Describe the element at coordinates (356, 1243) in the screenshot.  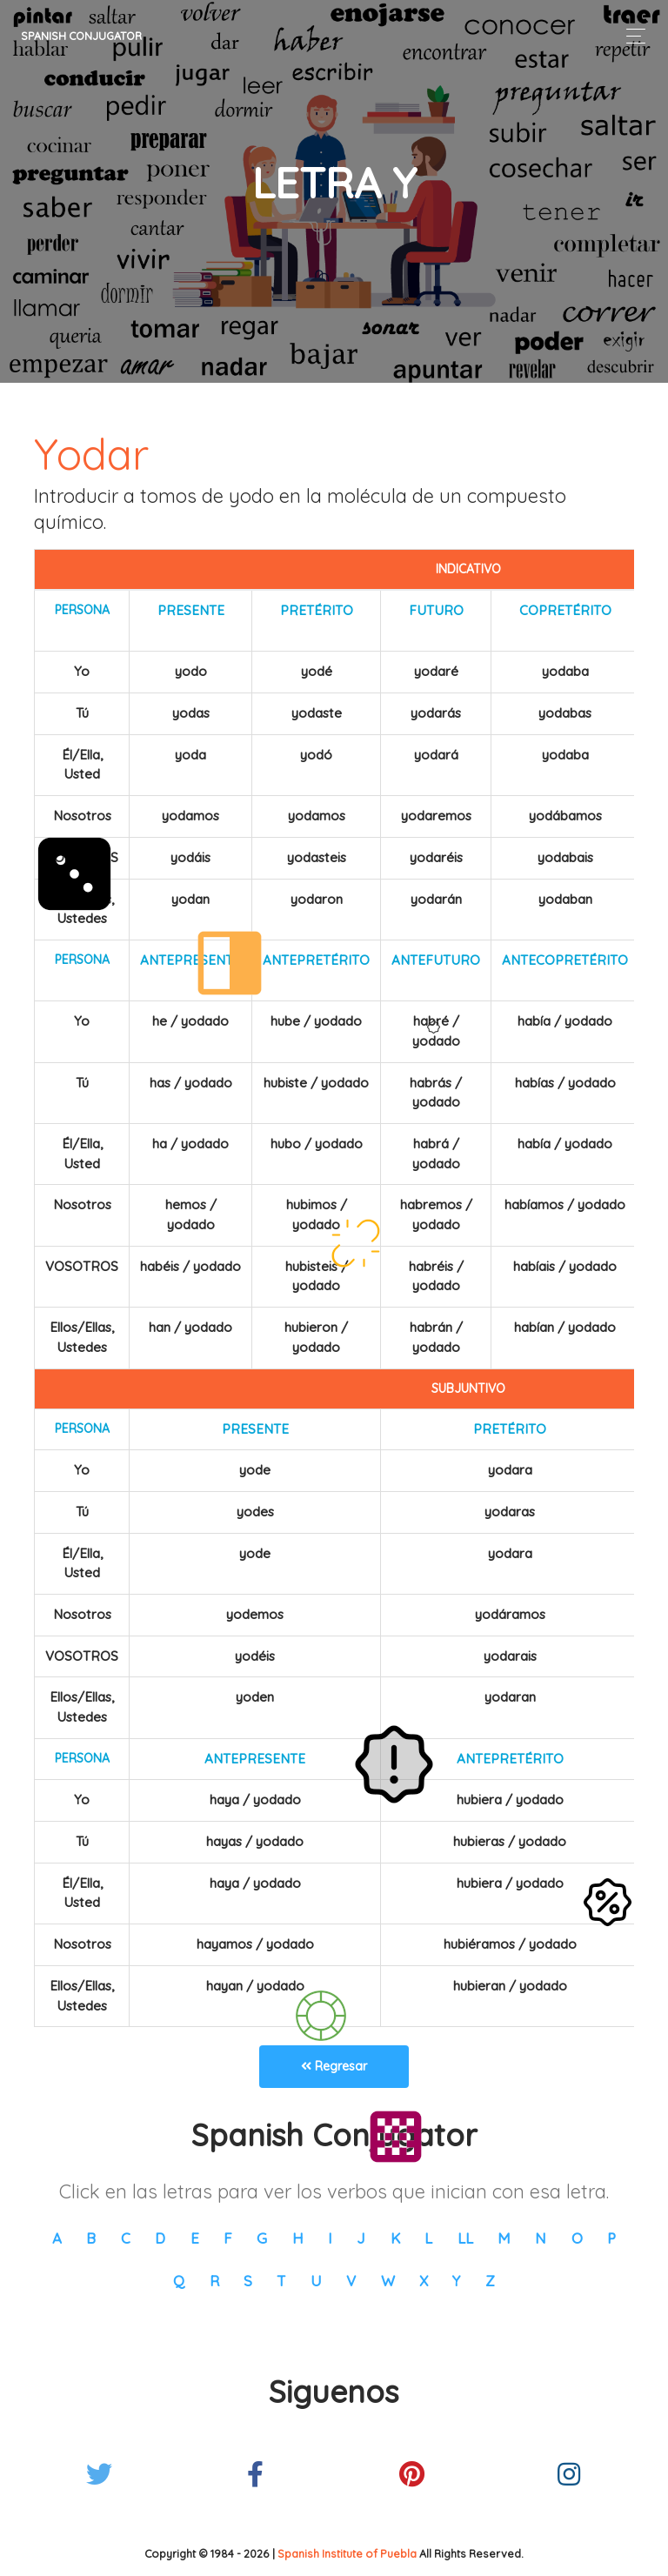
I see `unlink or disconnect items` at that location.